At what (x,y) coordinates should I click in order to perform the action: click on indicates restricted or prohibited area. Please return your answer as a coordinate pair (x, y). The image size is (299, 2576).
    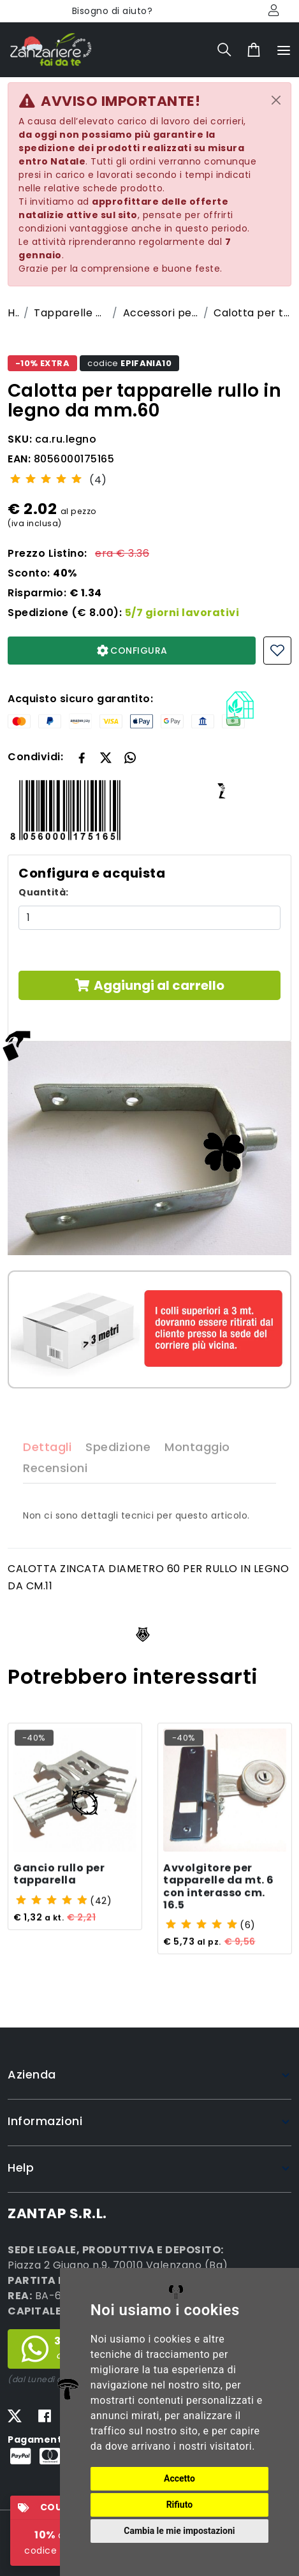
    Looking at the image, I should click on (85, 1803).